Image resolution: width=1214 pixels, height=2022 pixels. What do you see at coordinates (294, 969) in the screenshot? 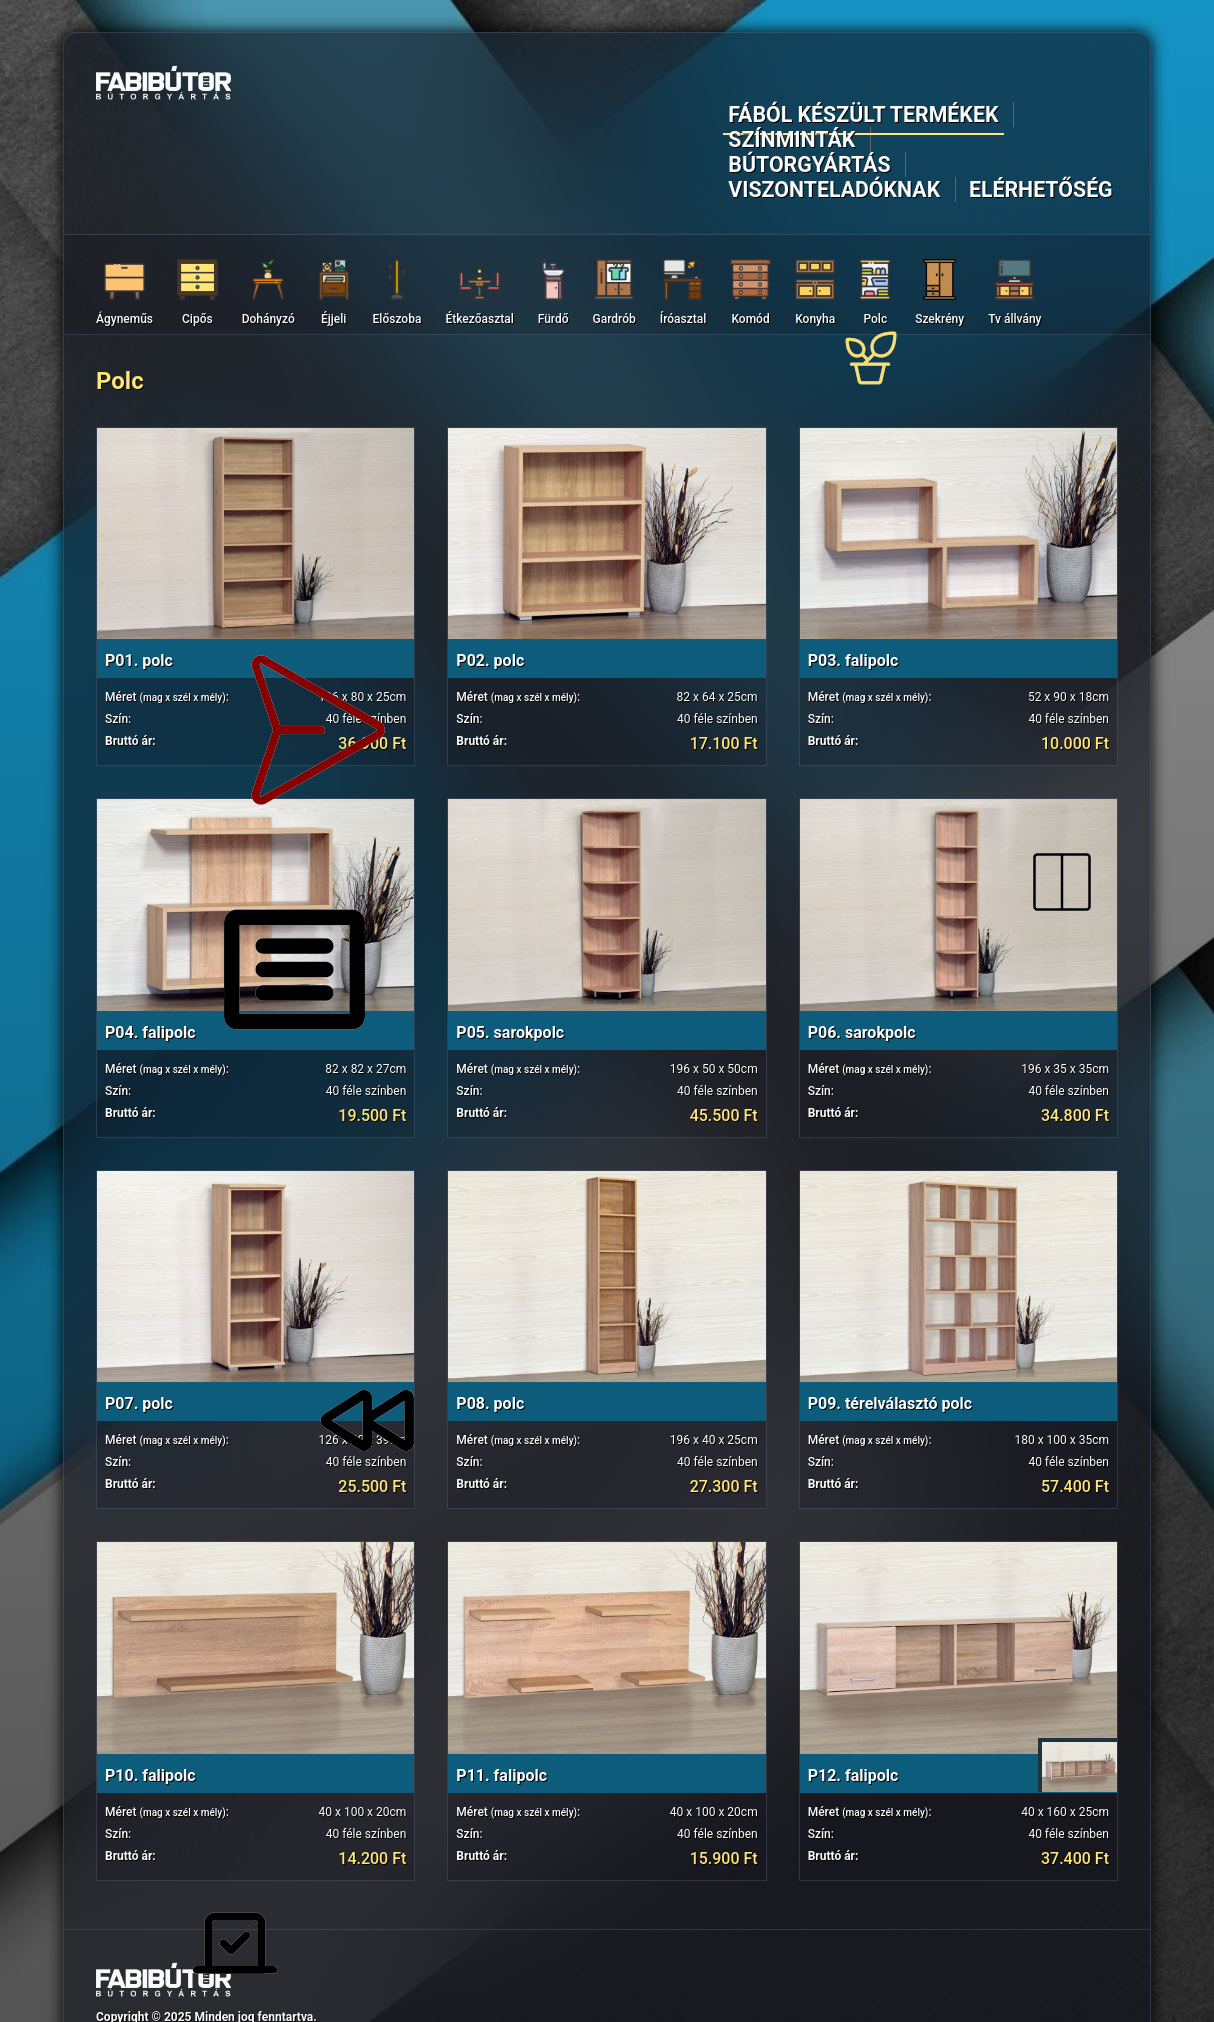
I see `view article or document` at bounding box center [294, 969].